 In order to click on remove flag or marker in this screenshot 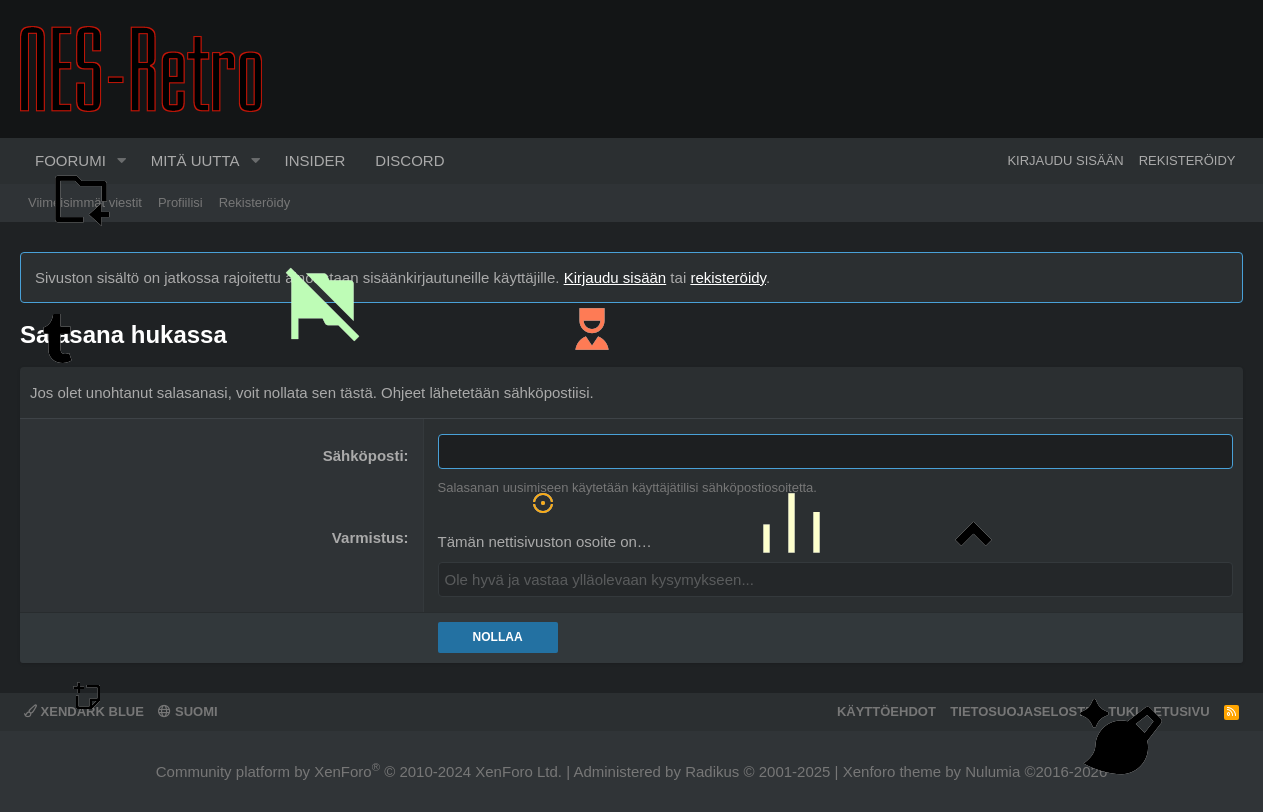, I will do `click(322, 304)`.